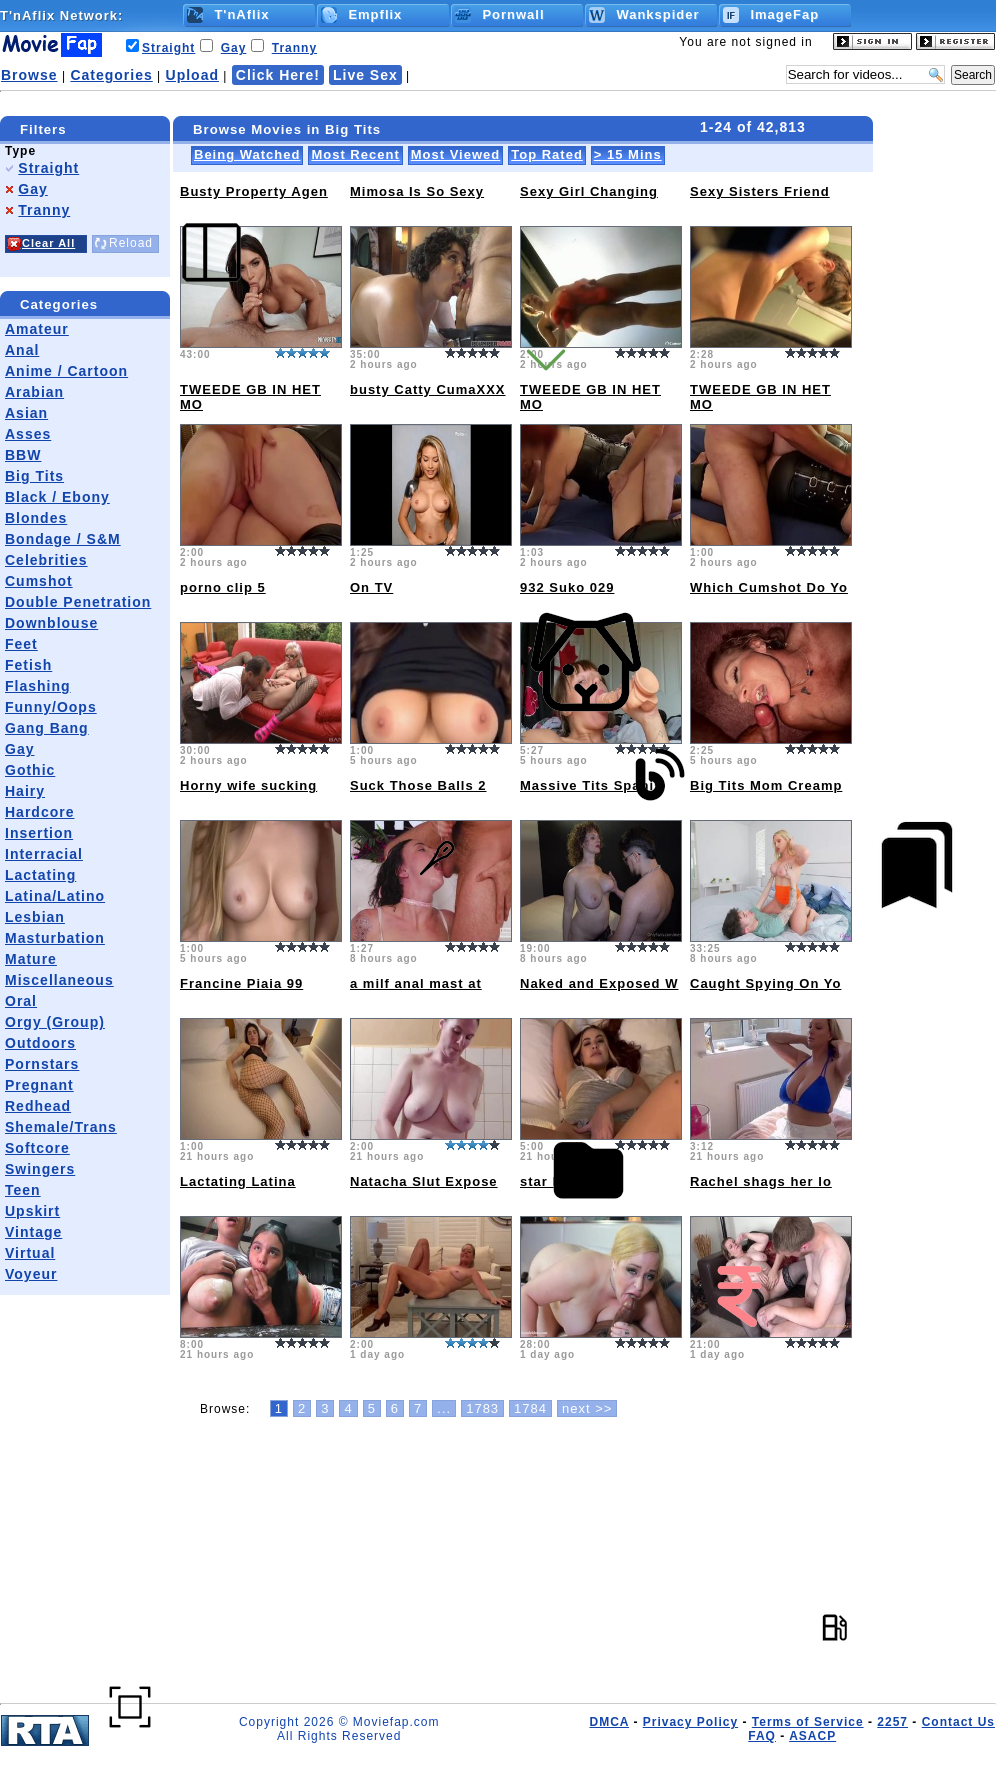 The height and width of the screenshot is (1785, 996). Describe the element at coordinates (586, 664) in the screenshot. I see `access pet-related features or settings` at that location.